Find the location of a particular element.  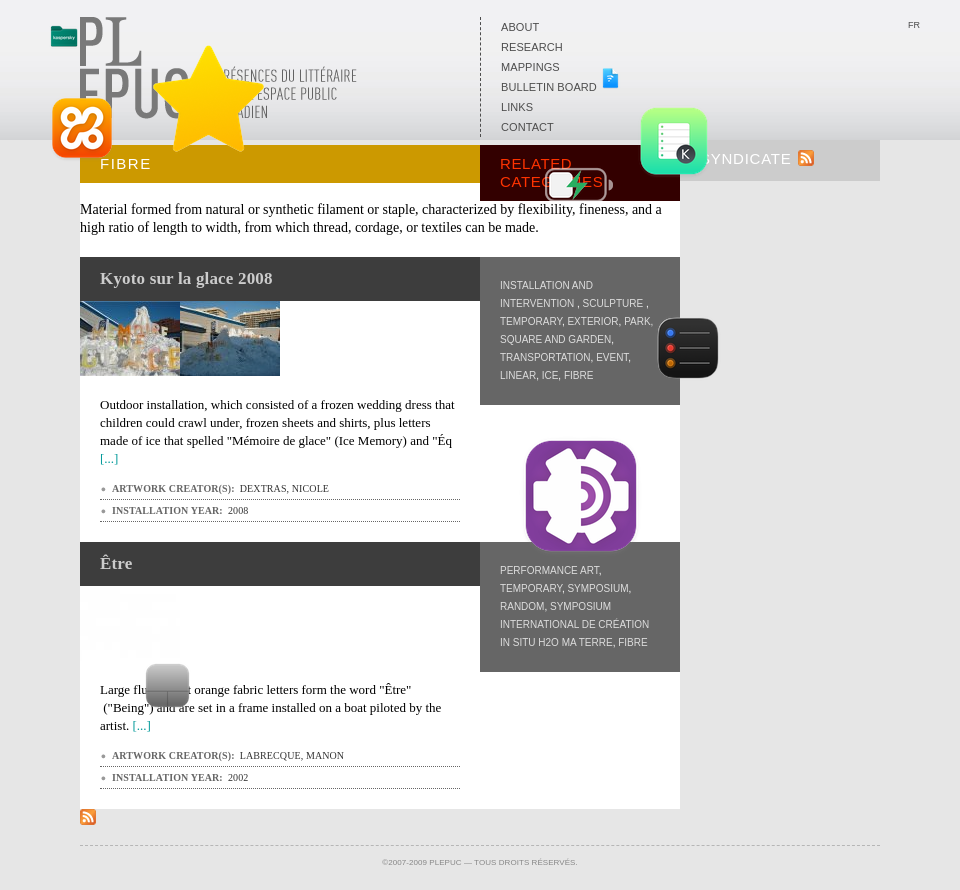

view release notes and software updates is located at coordinates (674, 141).